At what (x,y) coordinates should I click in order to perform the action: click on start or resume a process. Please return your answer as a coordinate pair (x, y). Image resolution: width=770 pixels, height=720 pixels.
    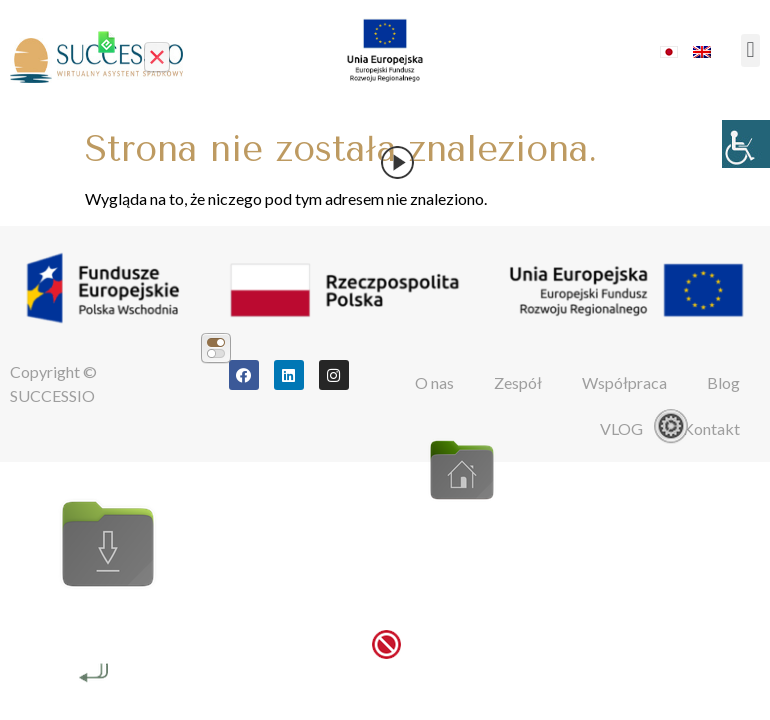
    Looking at the image, I should click on (397, 162).